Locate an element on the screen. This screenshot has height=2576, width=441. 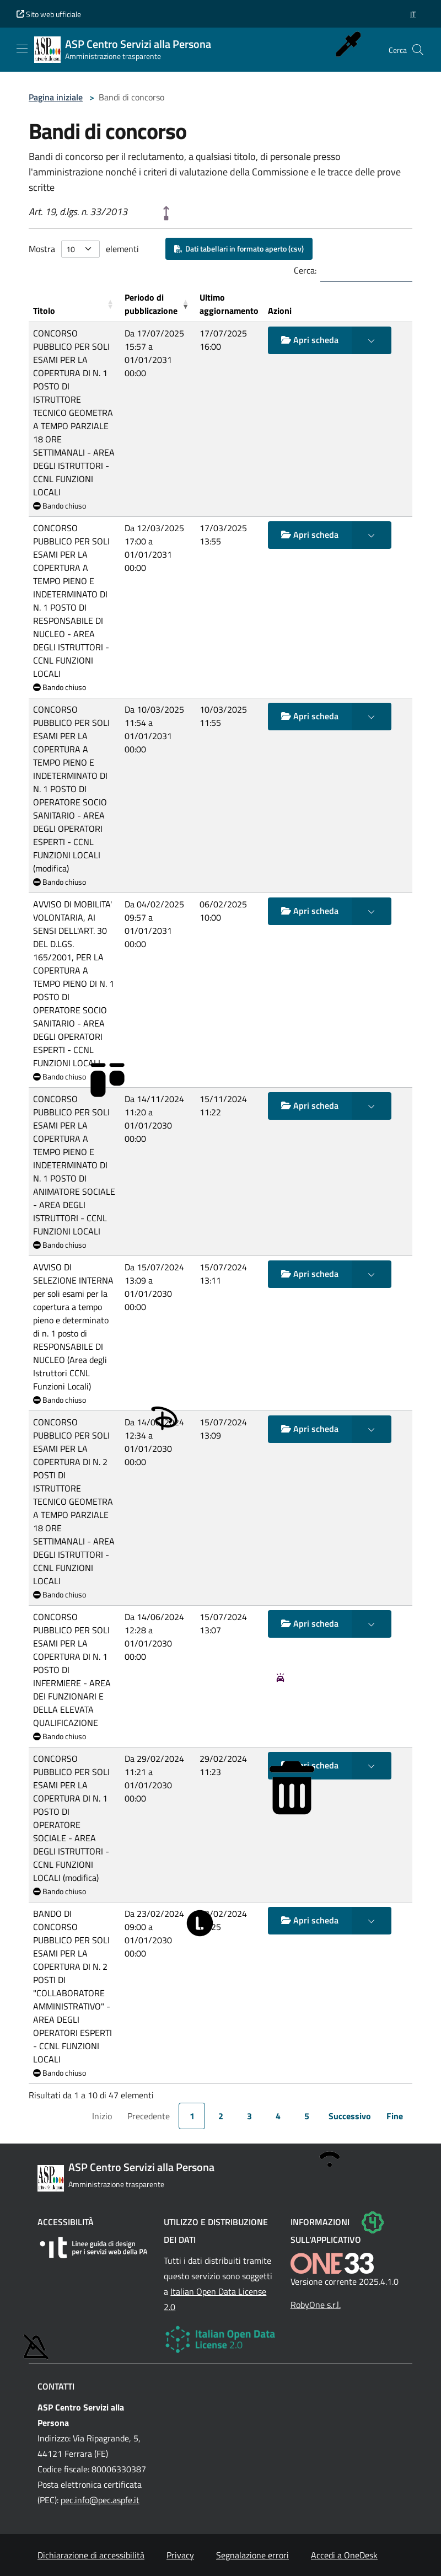
indicates an item or category labeled "L" is located at coordinates (200, 1923).